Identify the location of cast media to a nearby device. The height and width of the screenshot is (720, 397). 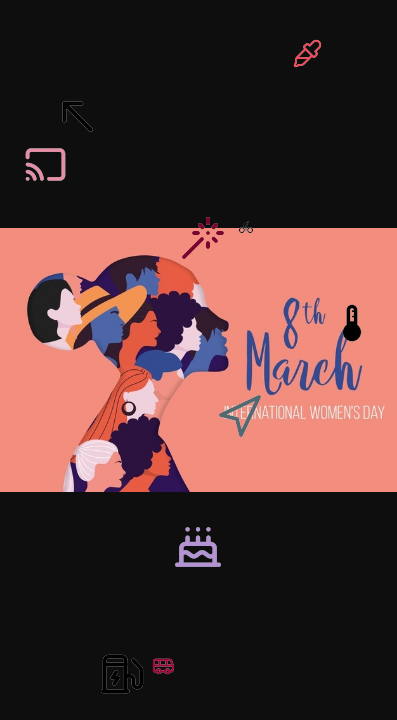
(45, 164).